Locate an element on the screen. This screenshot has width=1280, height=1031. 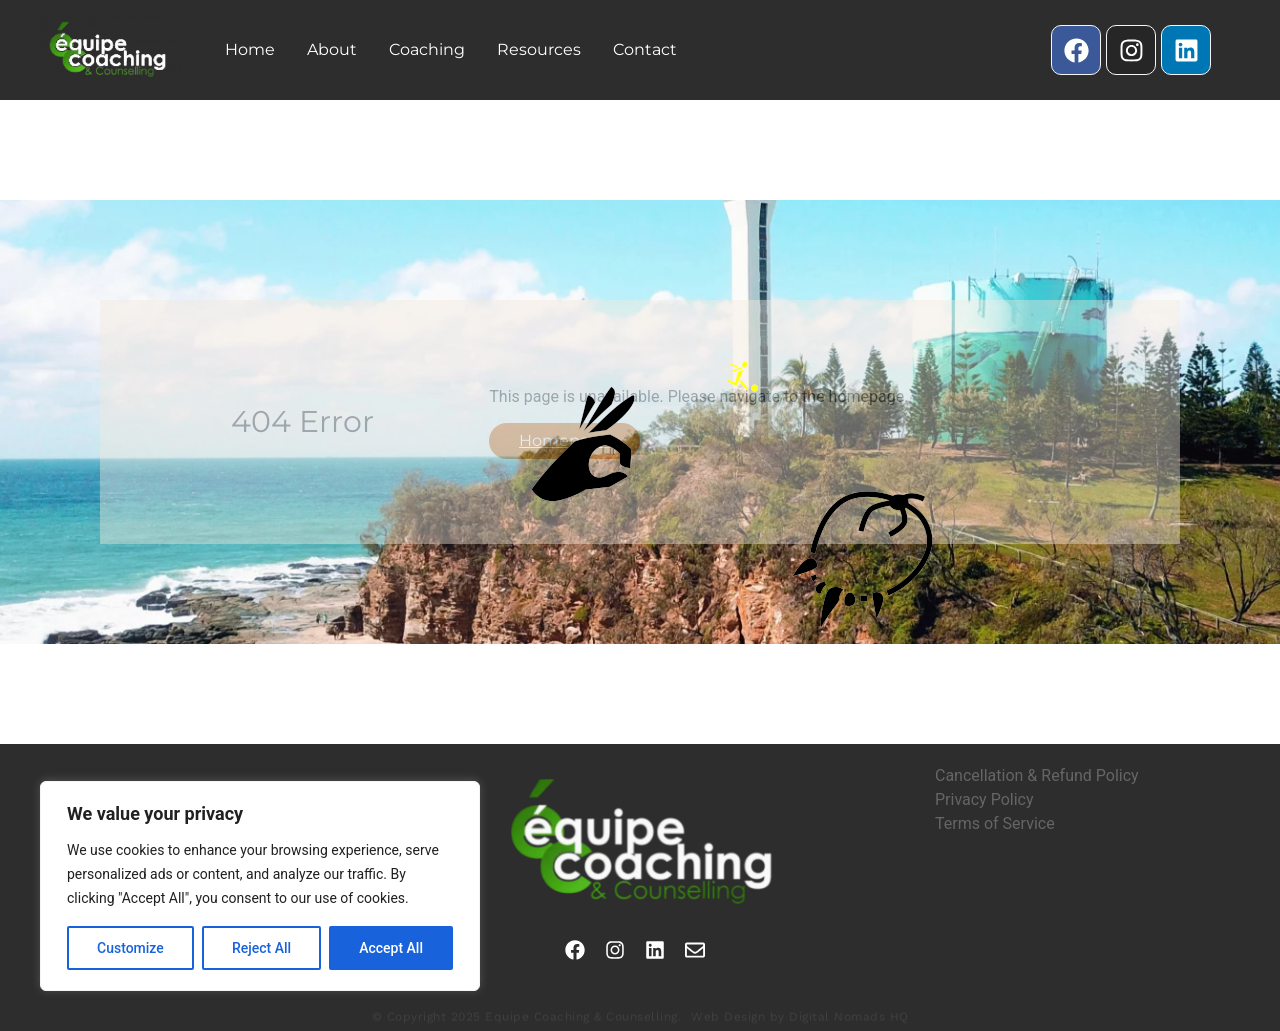
confirm or approve an action is located at coordinates (583, 444).